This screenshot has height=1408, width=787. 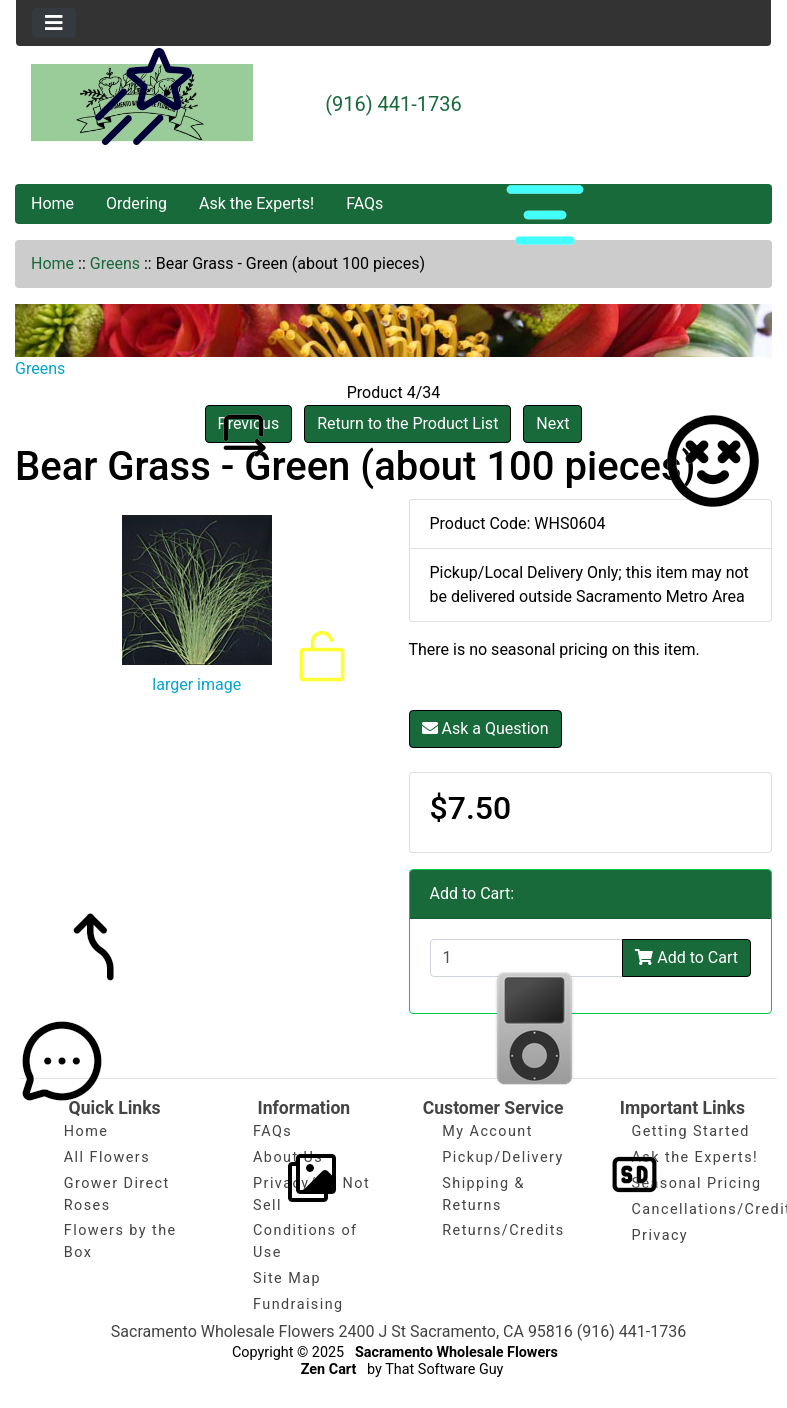 What do you see at coordinates (62, 1061) in the screenshot?
I see `open chat or messaging` at bounding box center [62, 1061].